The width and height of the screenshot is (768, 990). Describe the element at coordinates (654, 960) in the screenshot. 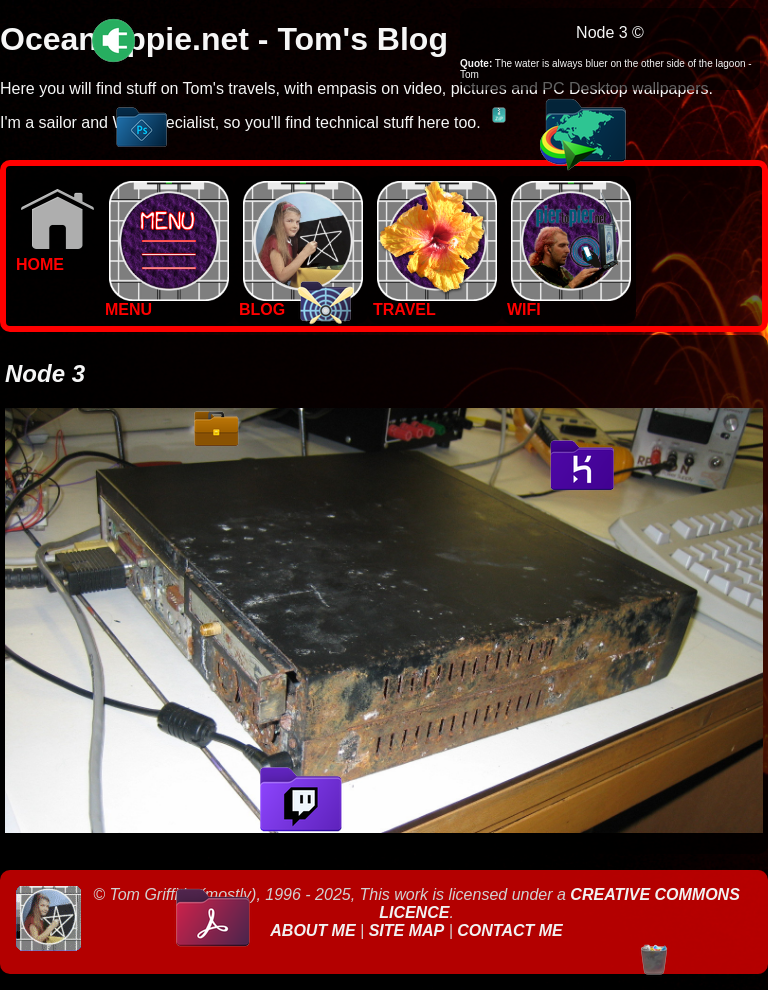

I see `trash bin with items ready to be emptied` at that location.